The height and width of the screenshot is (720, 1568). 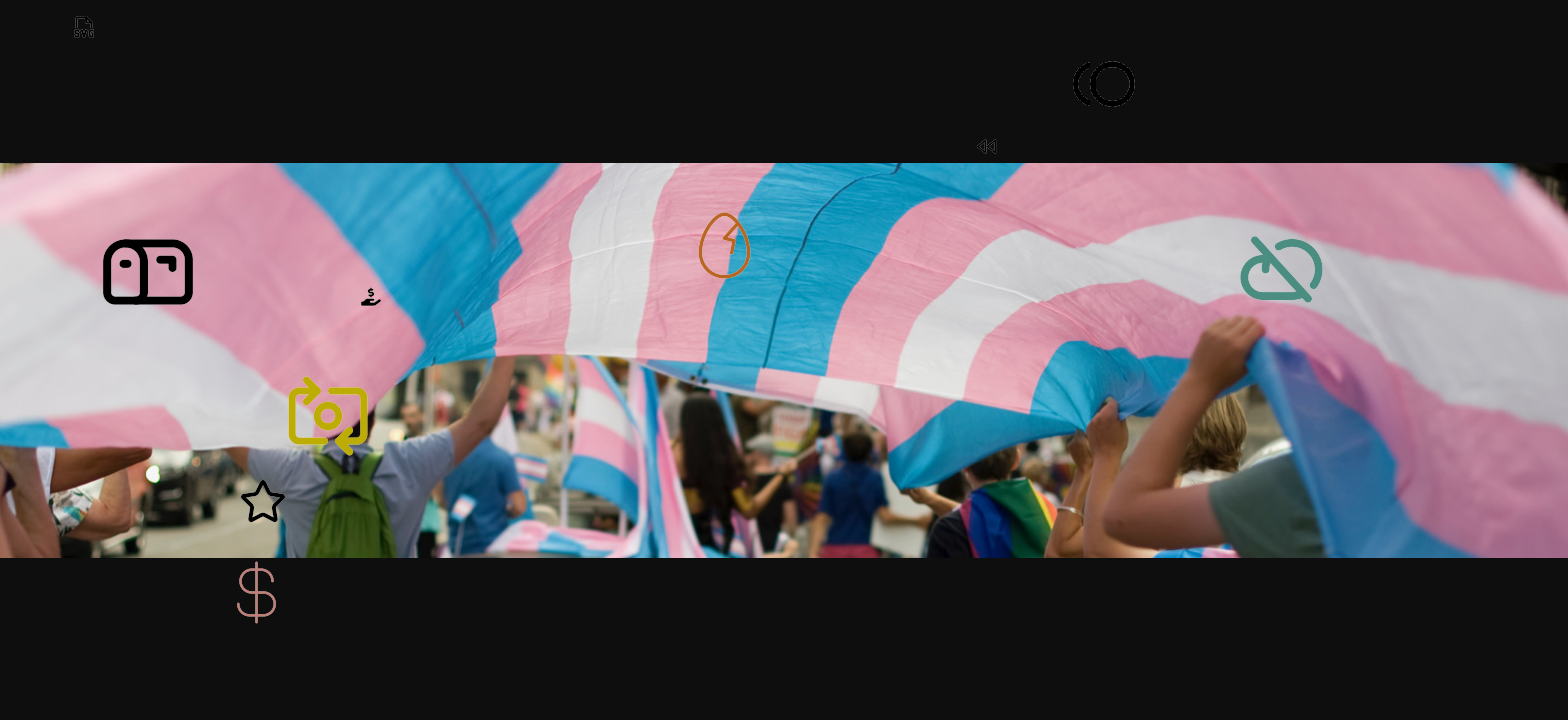 What do you see at coordinates (986, 146) in the screenshot?
I see `rewind or skip backward in media playback` at bounding box center [986, 146].